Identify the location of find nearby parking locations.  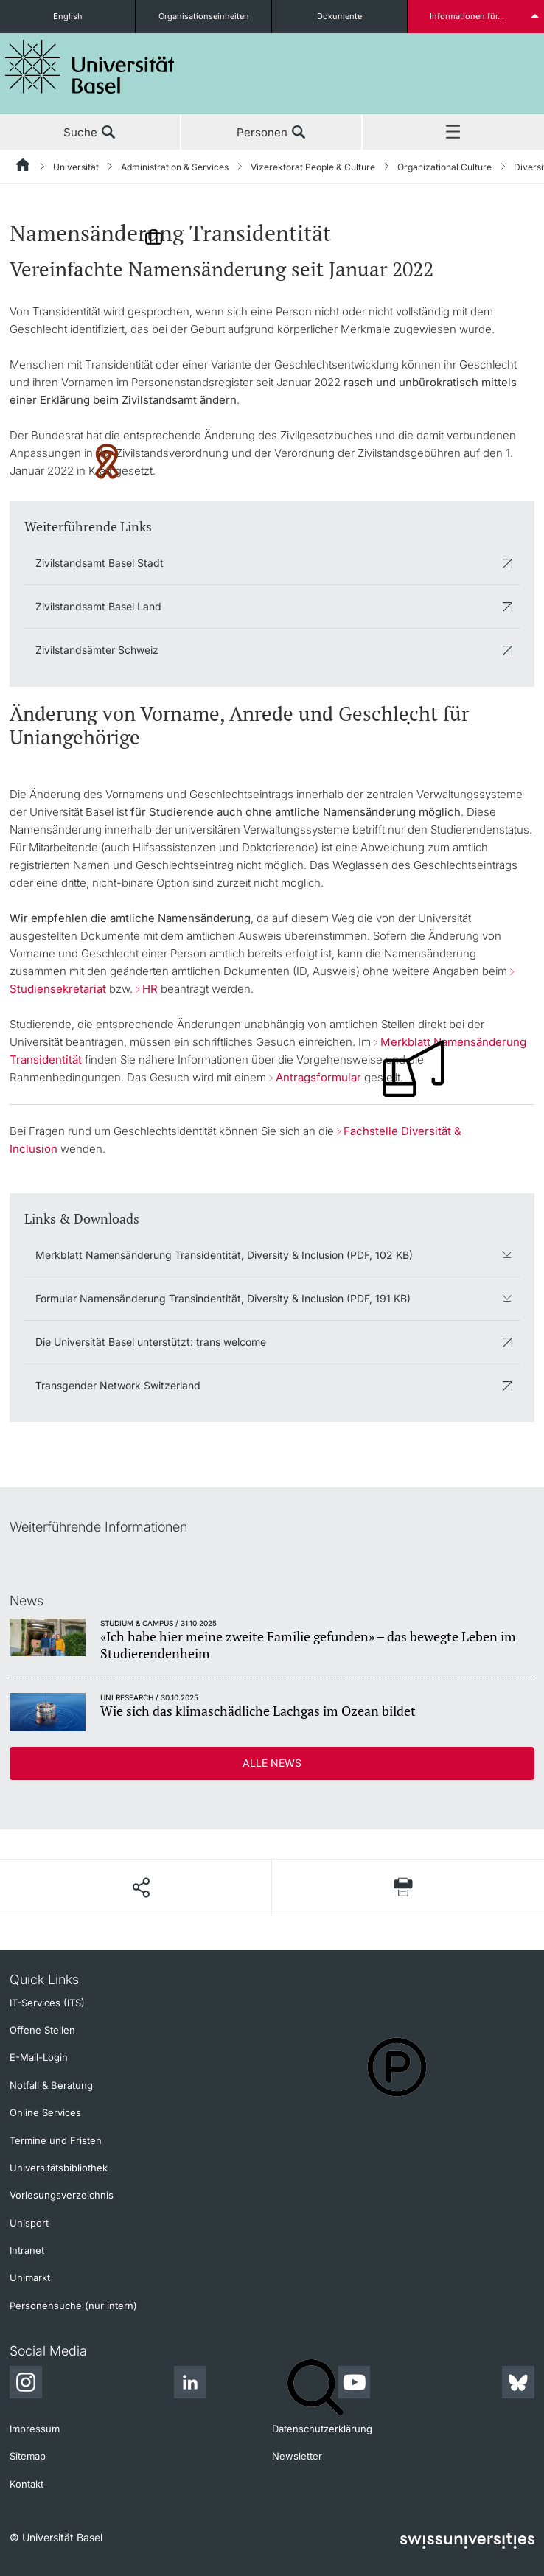
(397, 2067).